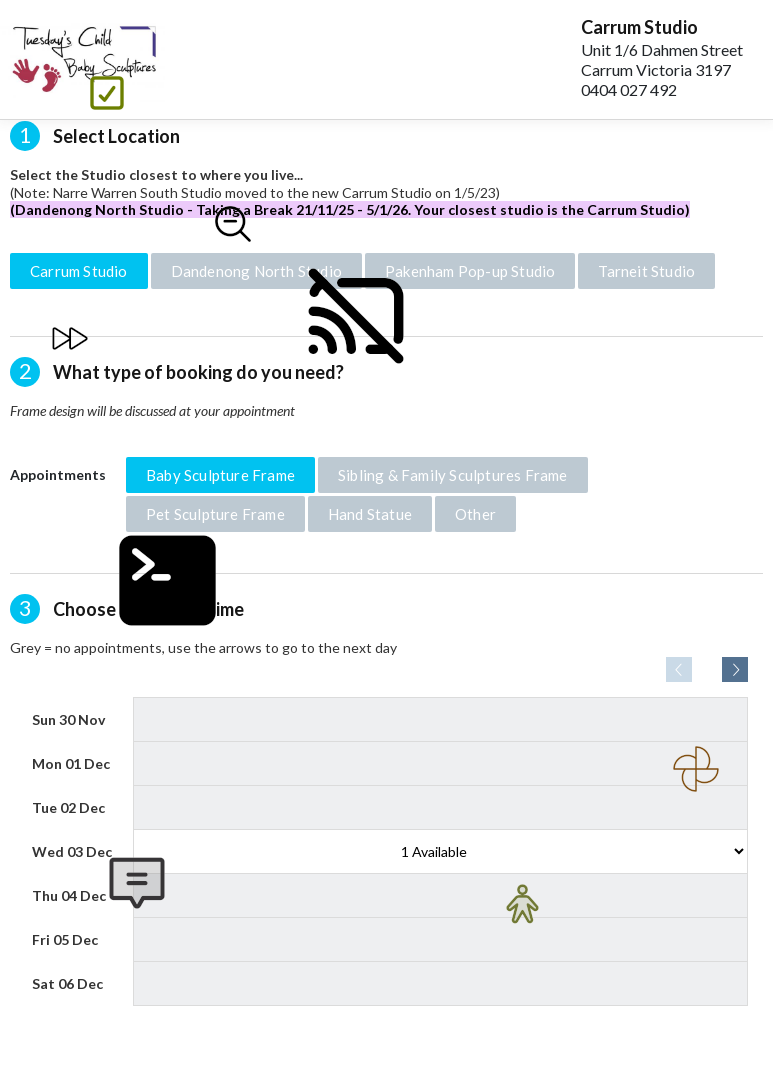 This screenshot has width=773, height=1084. Describe the element at coordinates (696, 769) in the screenshot. I see `open google photos app` at that location.